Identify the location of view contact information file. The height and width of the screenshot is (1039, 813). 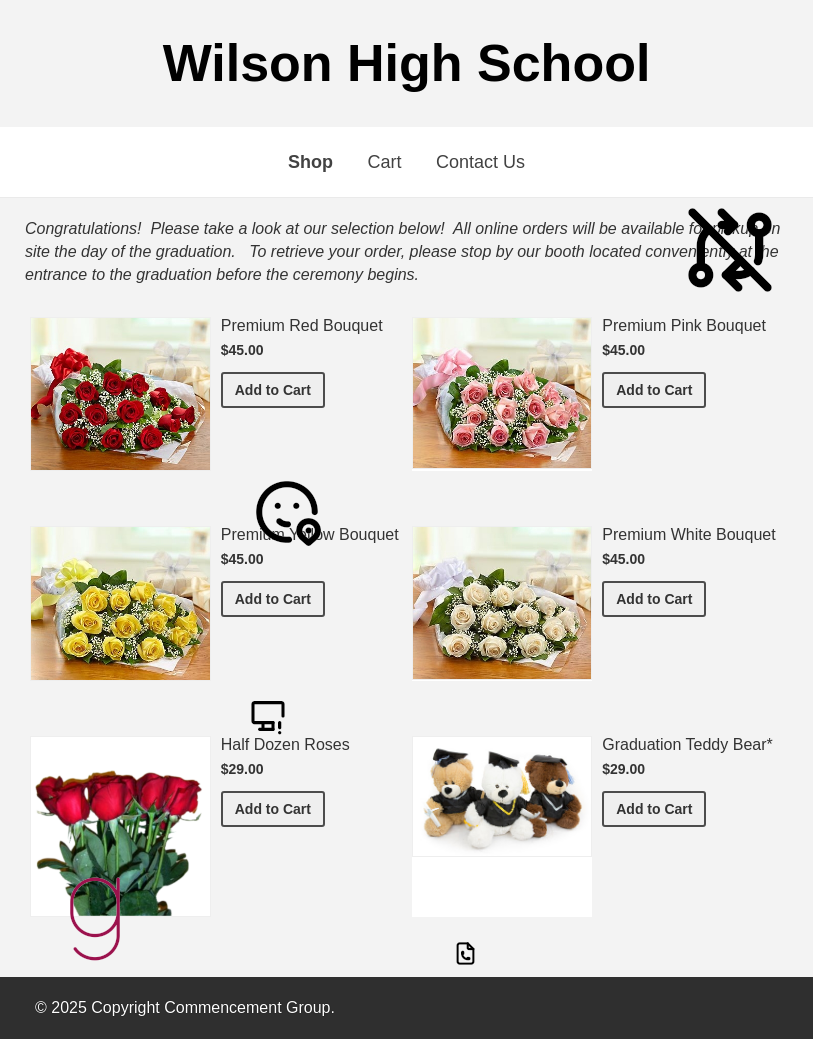
(465, 953).